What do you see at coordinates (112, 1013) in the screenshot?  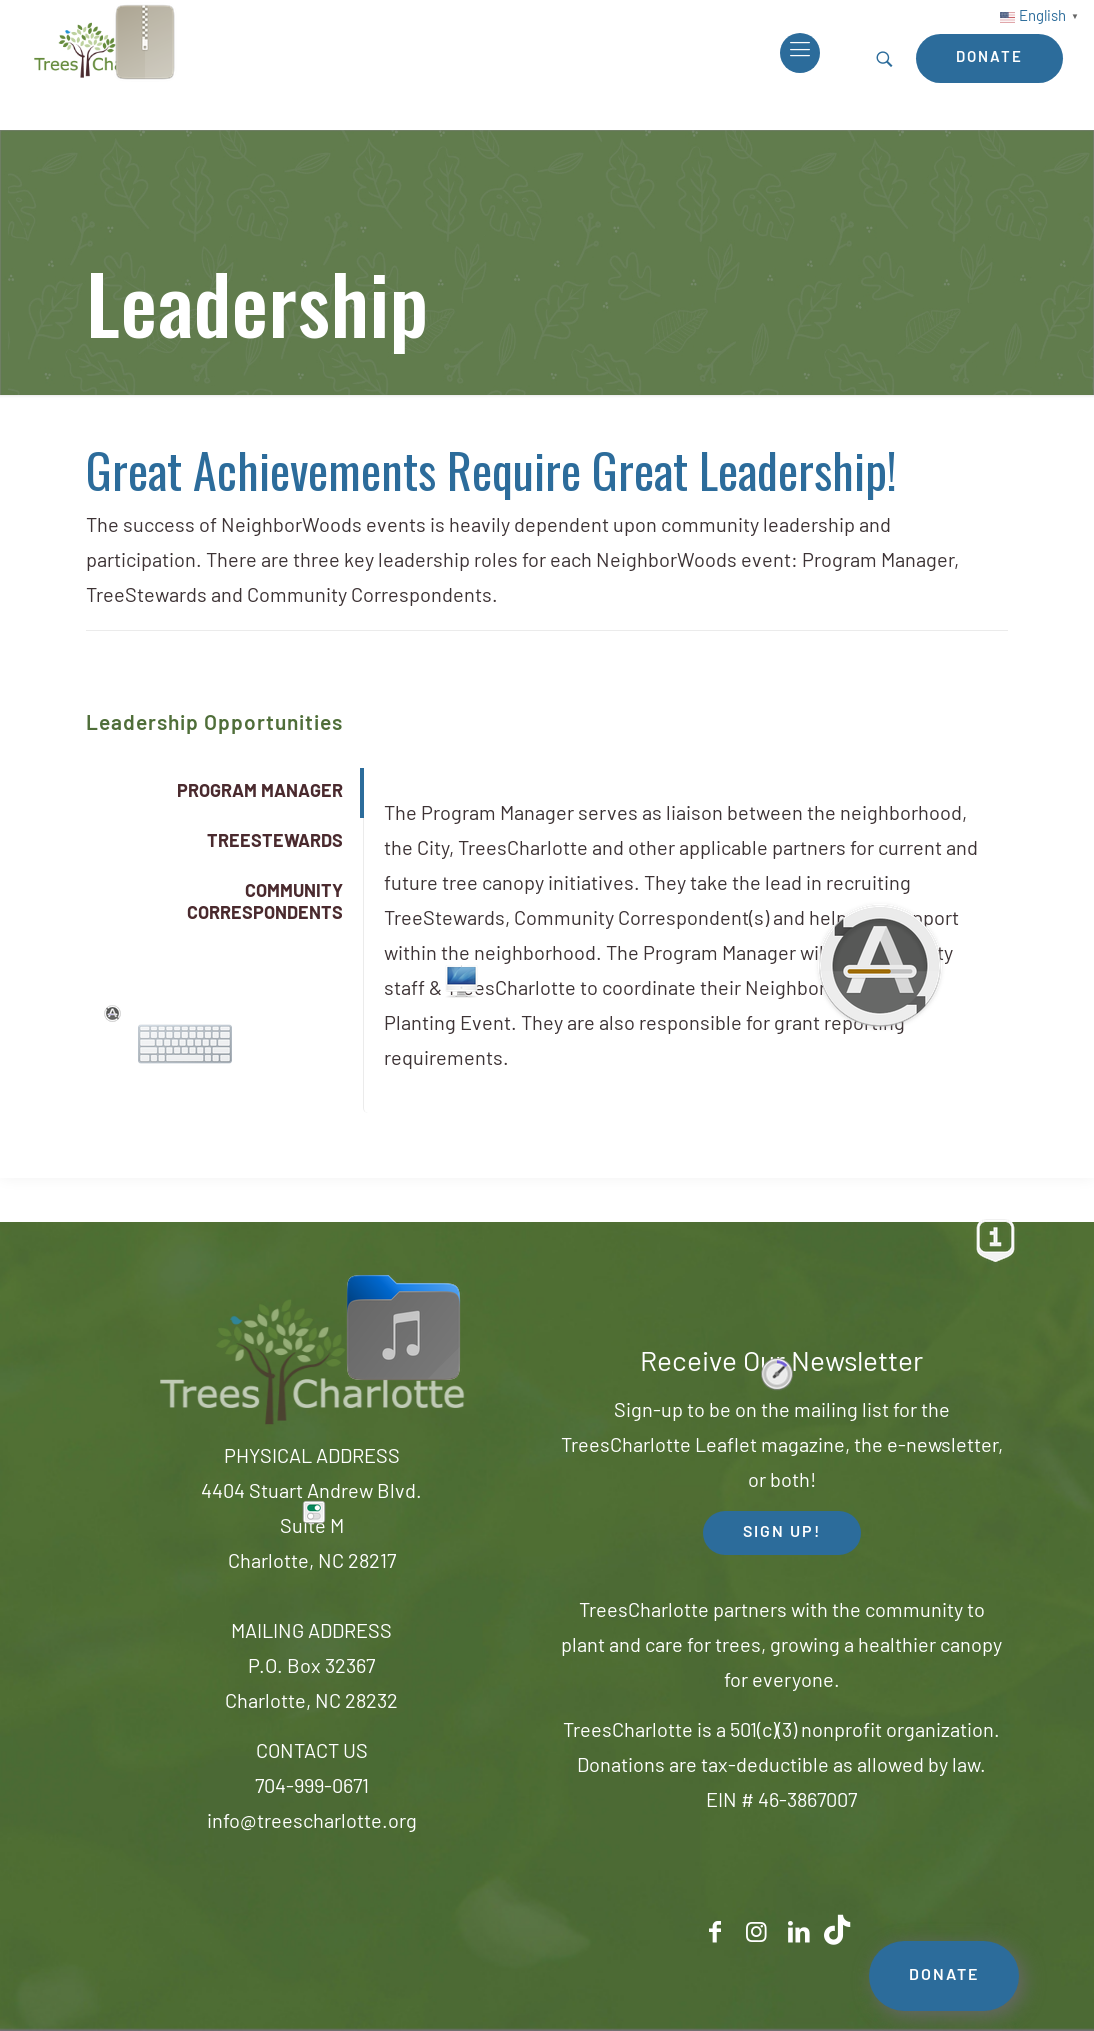 I see `open the software update manager` at bounding box center [112, 1013].